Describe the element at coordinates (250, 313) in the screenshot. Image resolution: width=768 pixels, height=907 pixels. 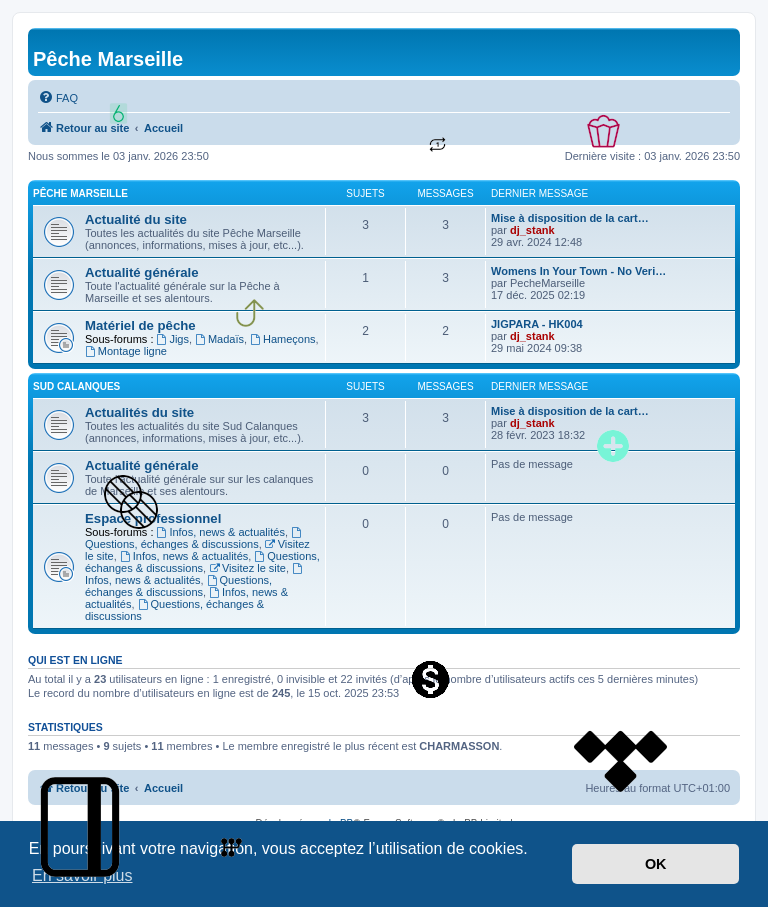
I see `go back or return to previous state` at that location.